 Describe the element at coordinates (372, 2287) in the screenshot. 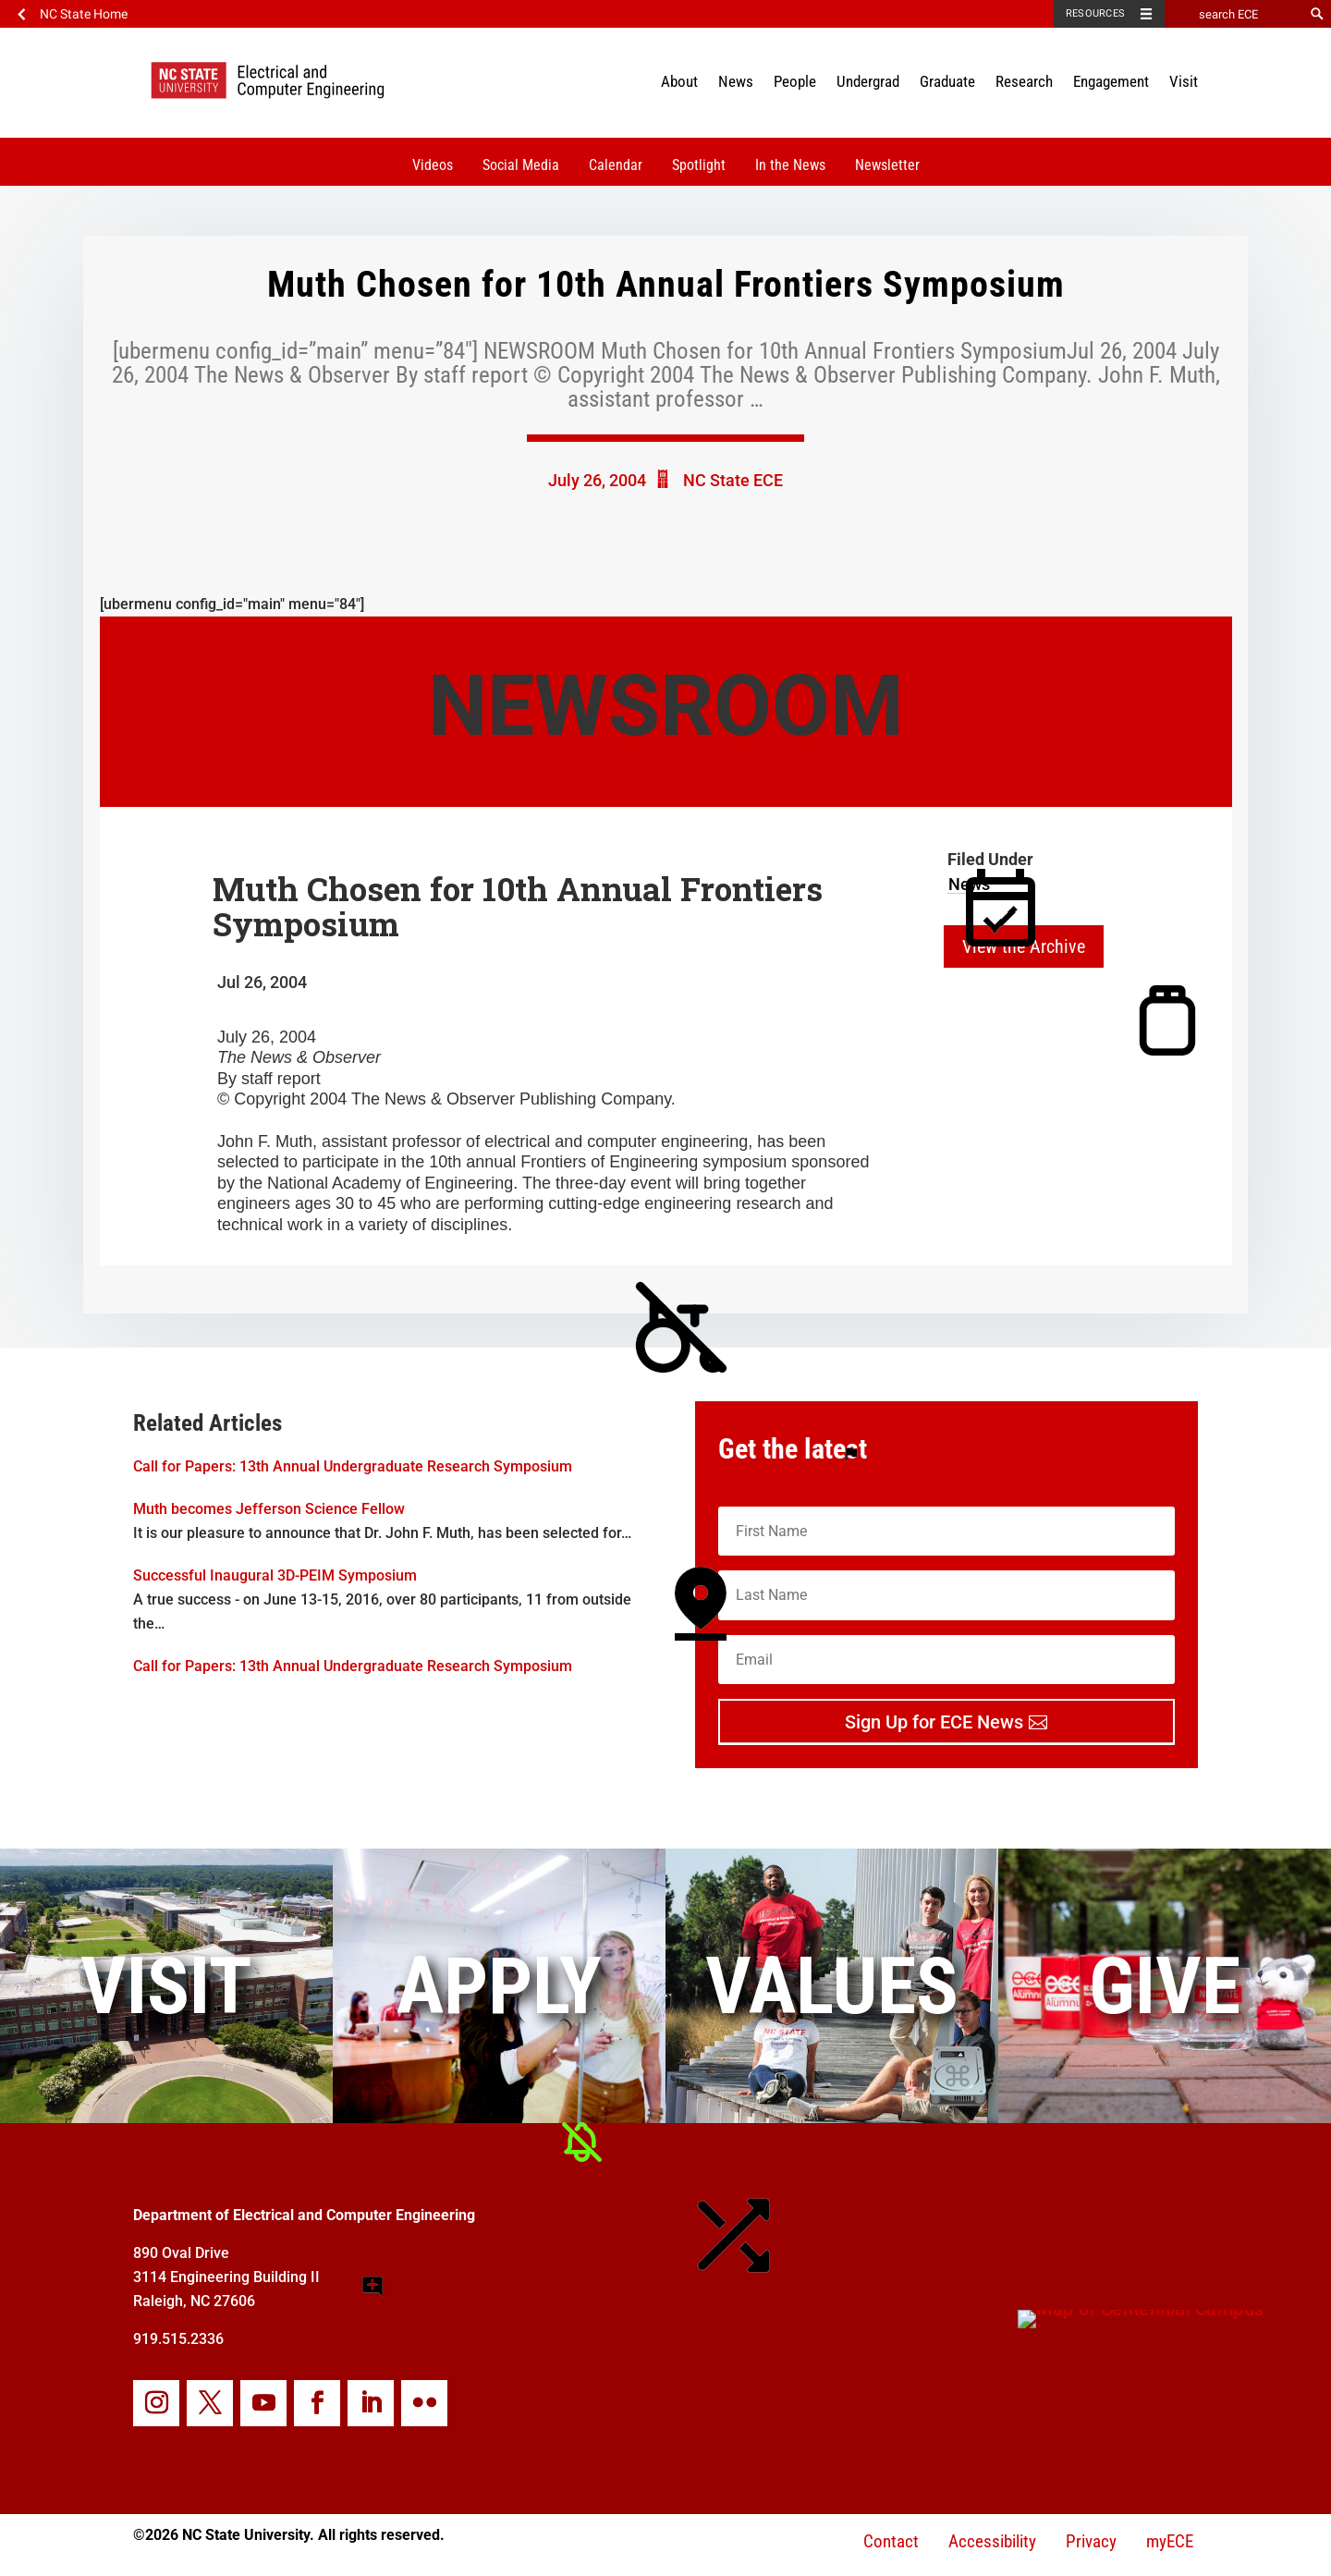

I see `add a new comment` at that location.